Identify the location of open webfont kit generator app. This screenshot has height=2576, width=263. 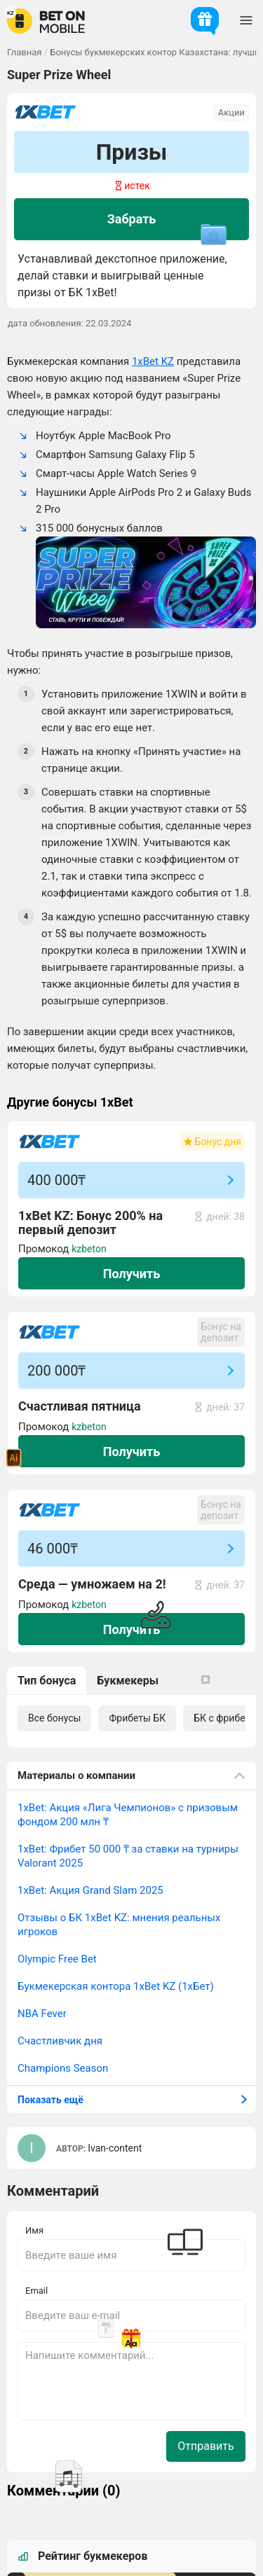
(131, 2339).